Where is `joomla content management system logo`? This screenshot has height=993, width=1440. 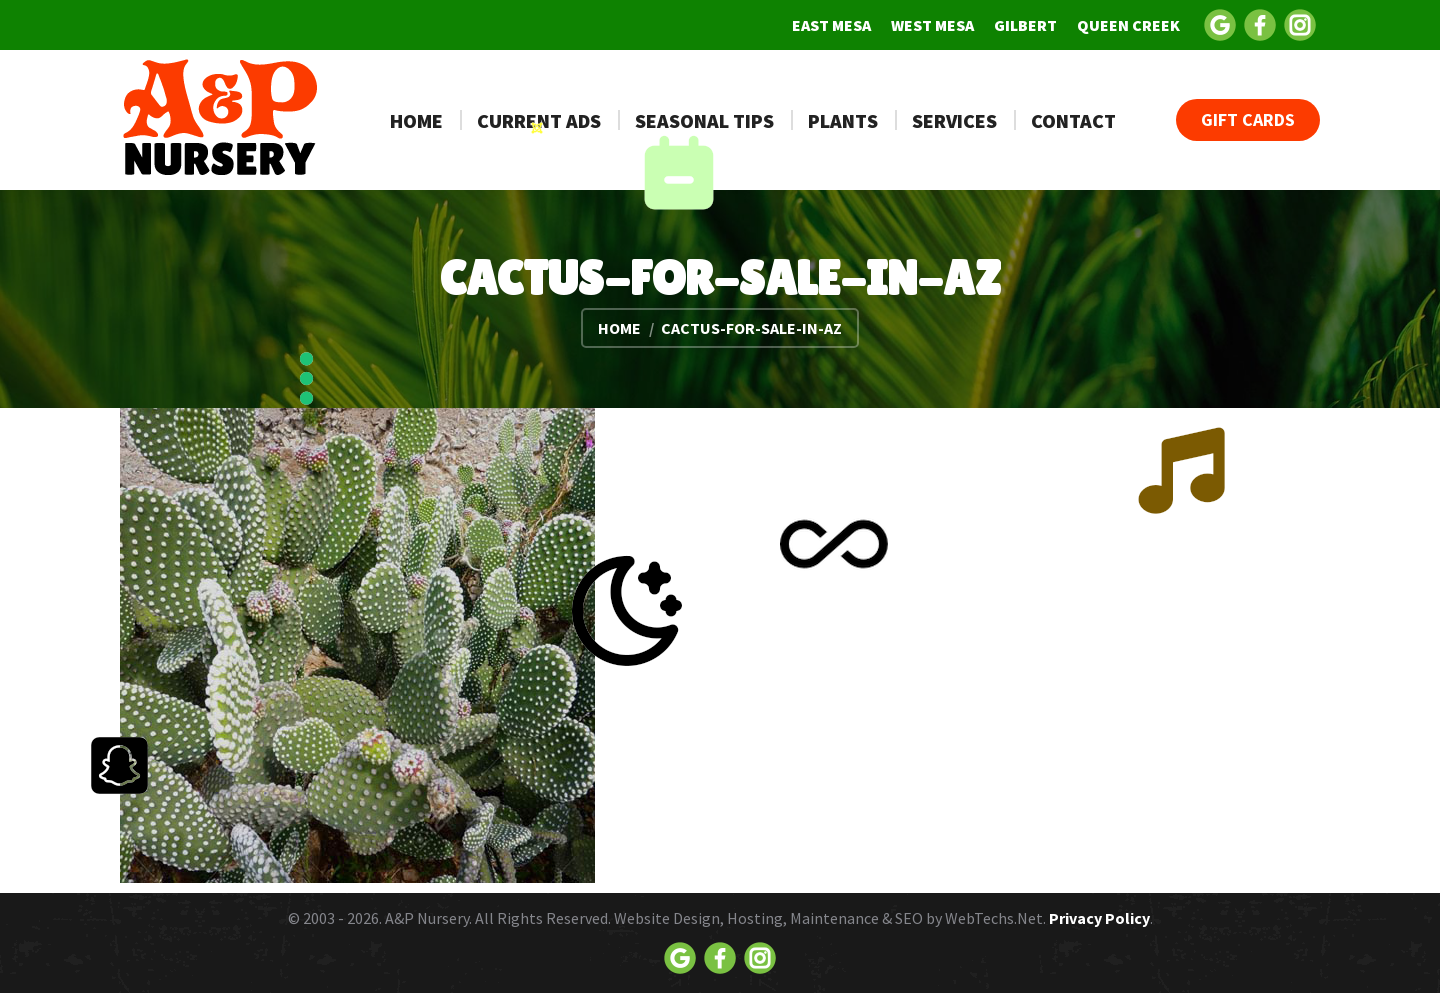 joomla content management system logo is located at coordinates (537, 128).